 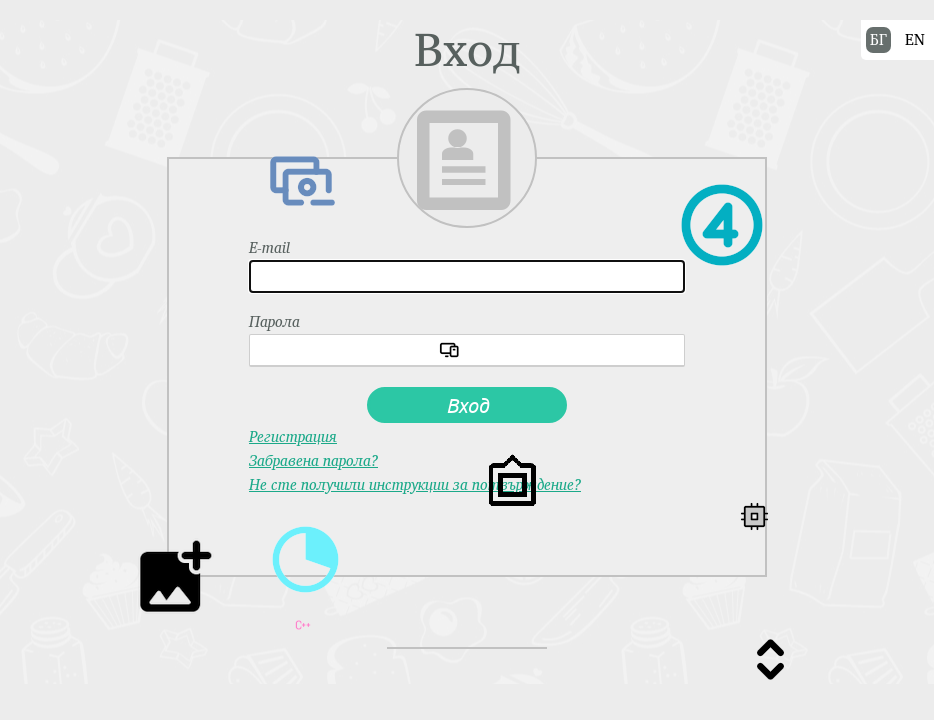 What do you see at coordinates (722, 225) in the screenshot?
I see `indicates step four in a multi-step process` at bounding box center [722, 225].